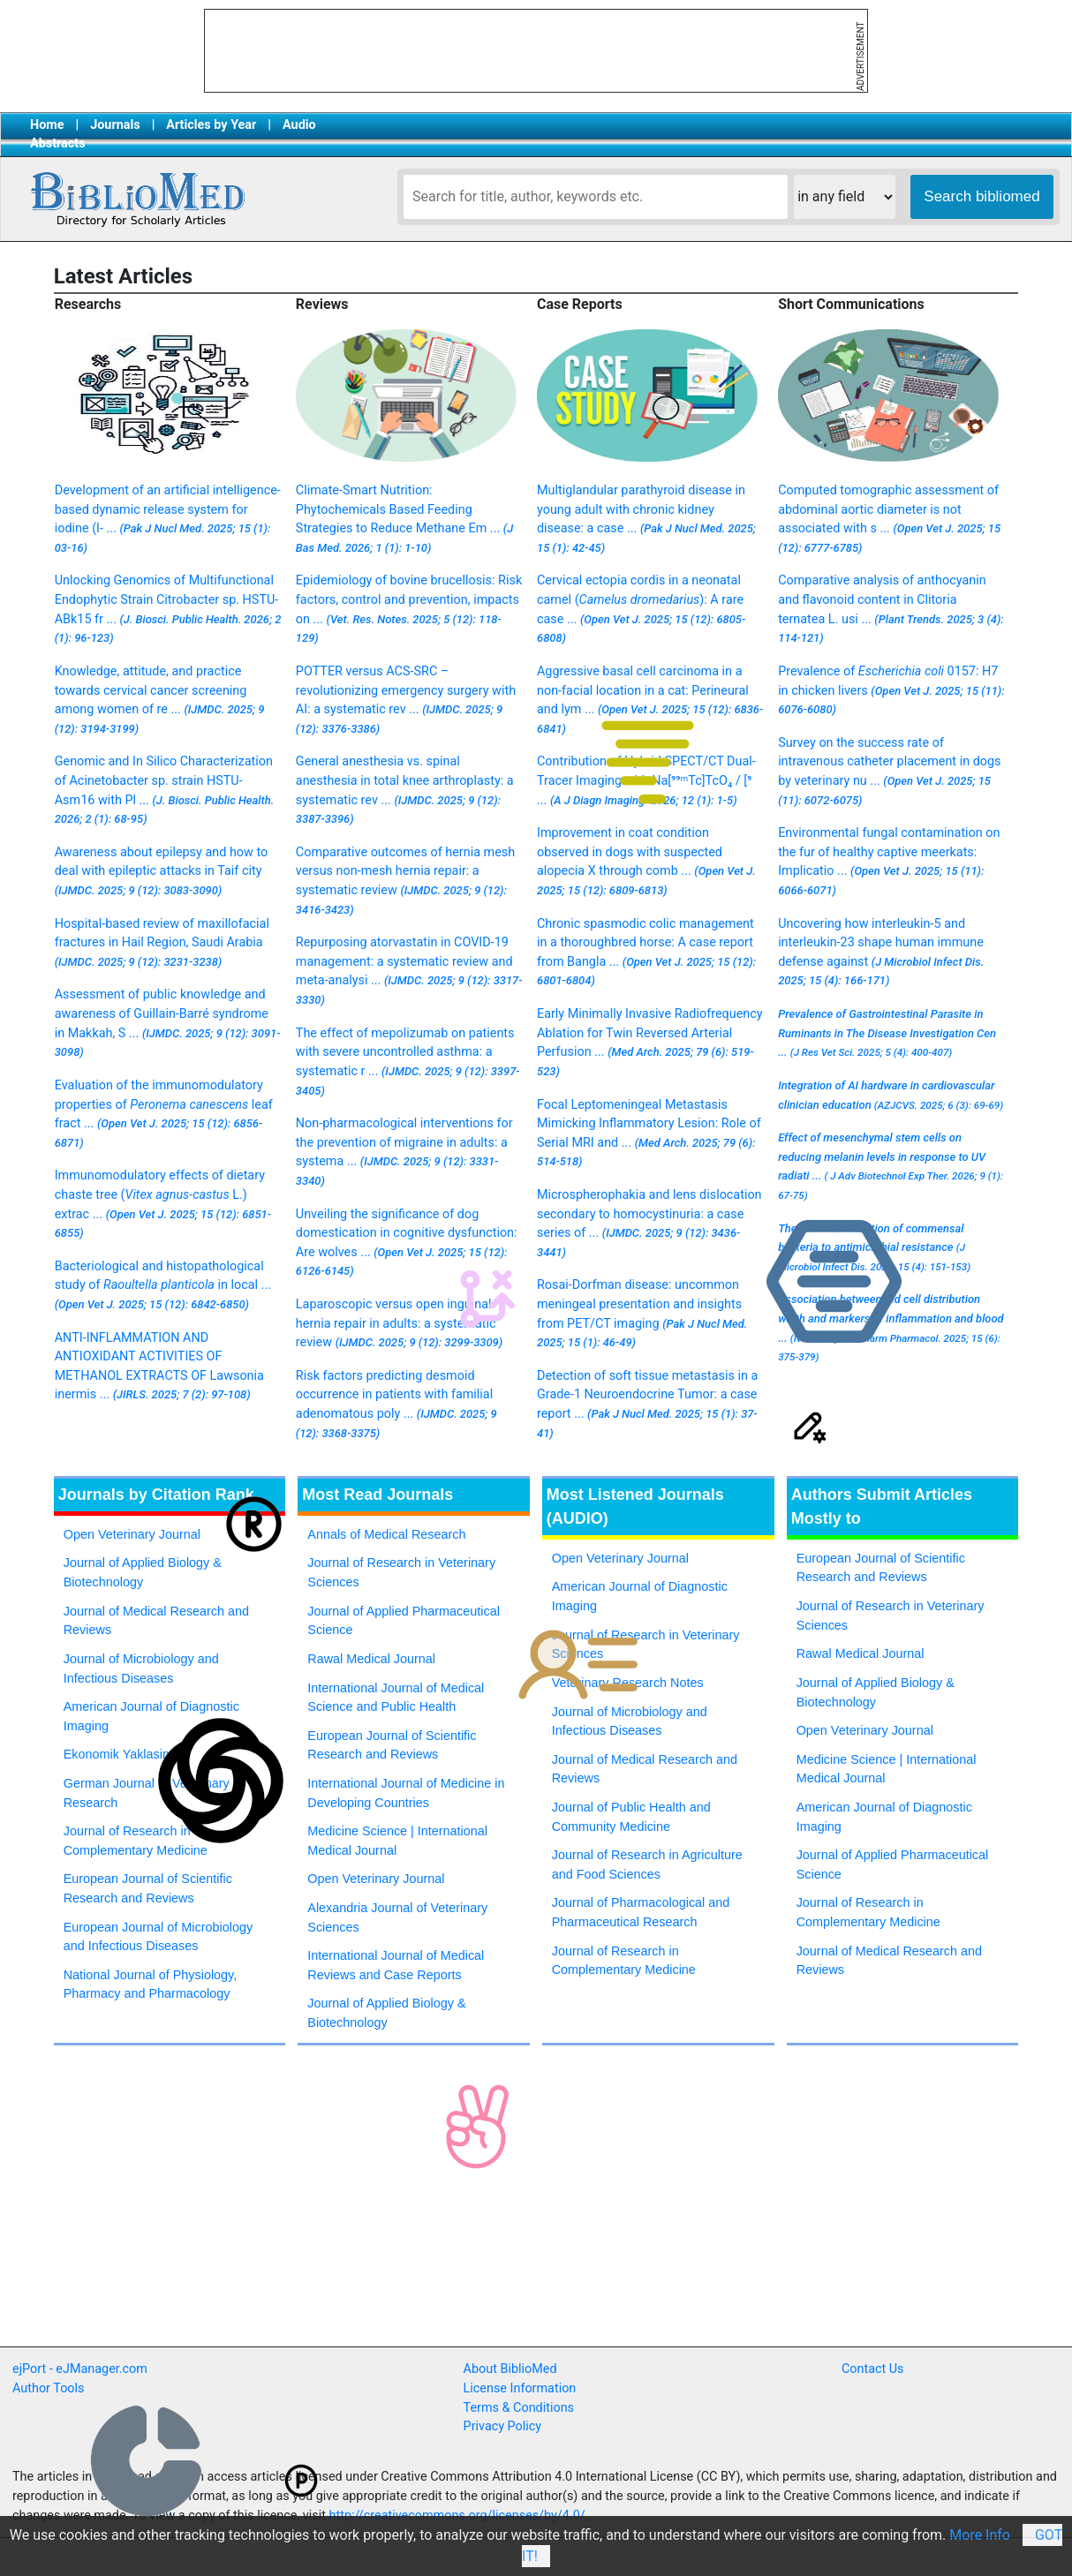 Image resolution: width=1072 pixels, height=2576 pixels. Describe the element at coordinates (221, 1781) in the screenshot. I see `open loom video recording app` at that location.